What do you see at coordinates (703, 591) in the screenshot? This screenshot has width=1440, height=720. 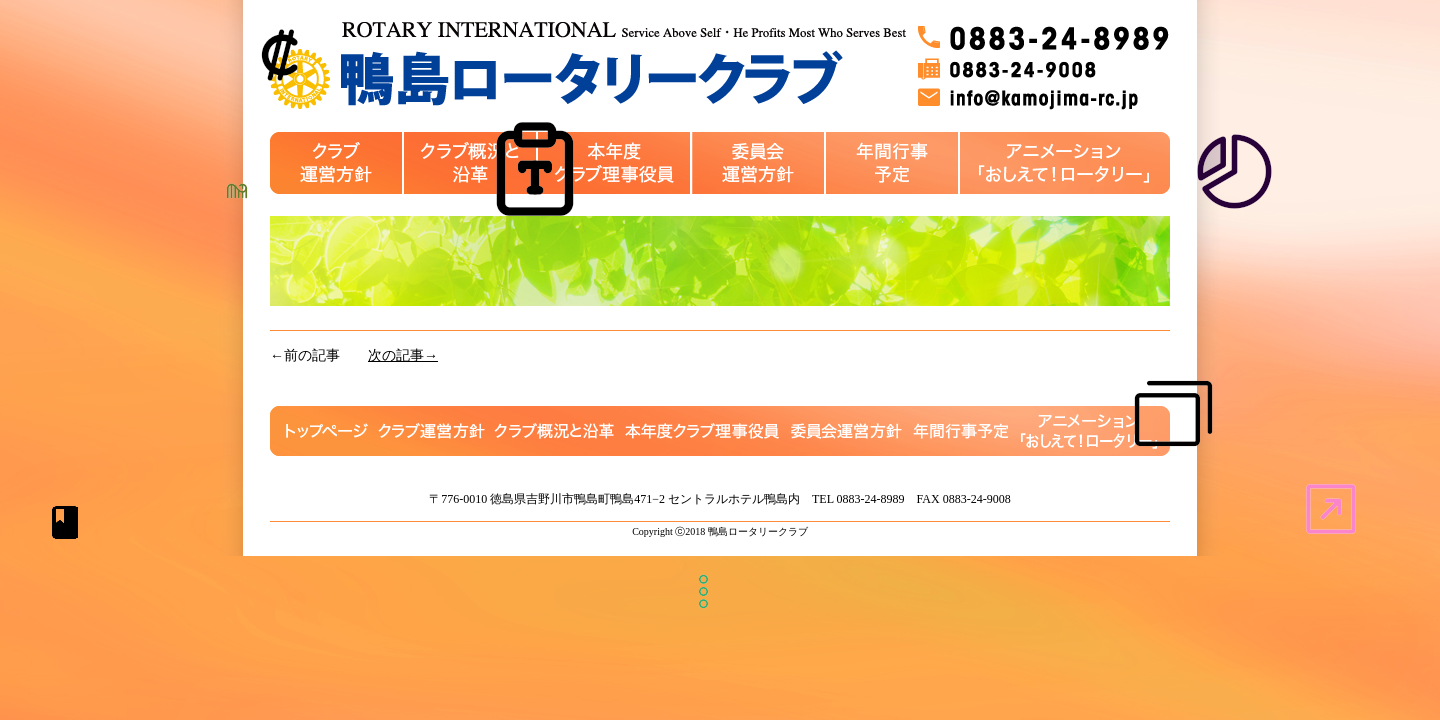 I see `open more options menu` at bounding box center [703, 591].